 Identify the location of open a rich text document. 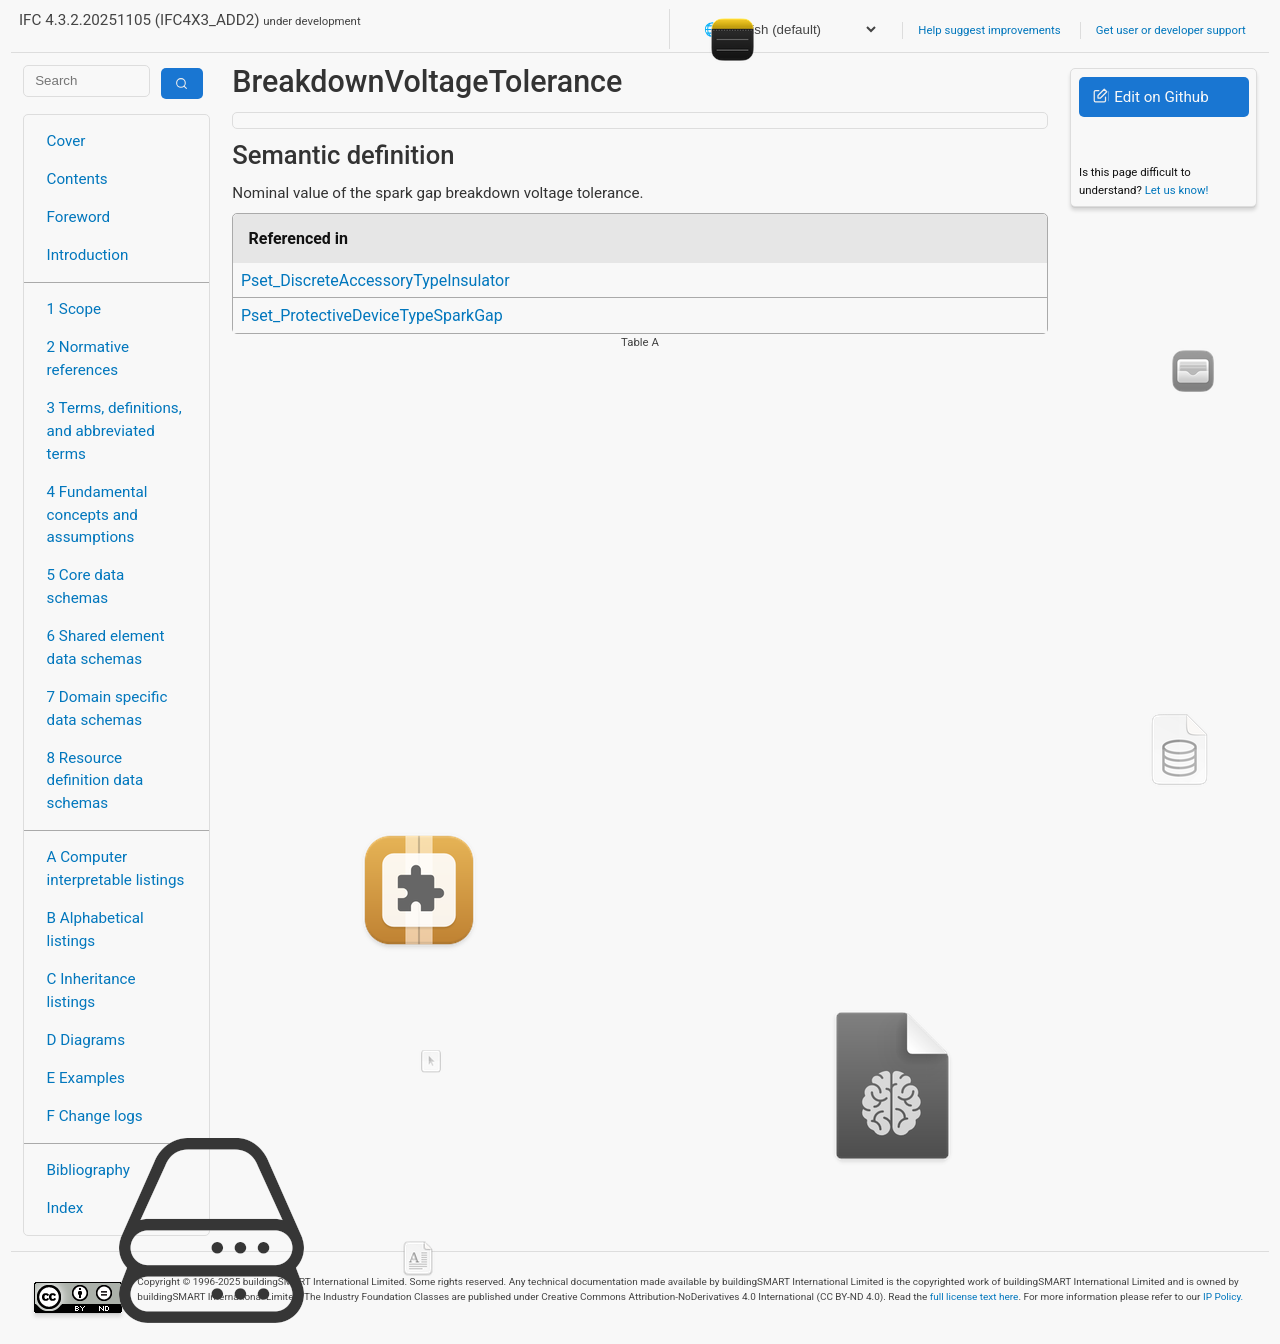
(418, 1258).